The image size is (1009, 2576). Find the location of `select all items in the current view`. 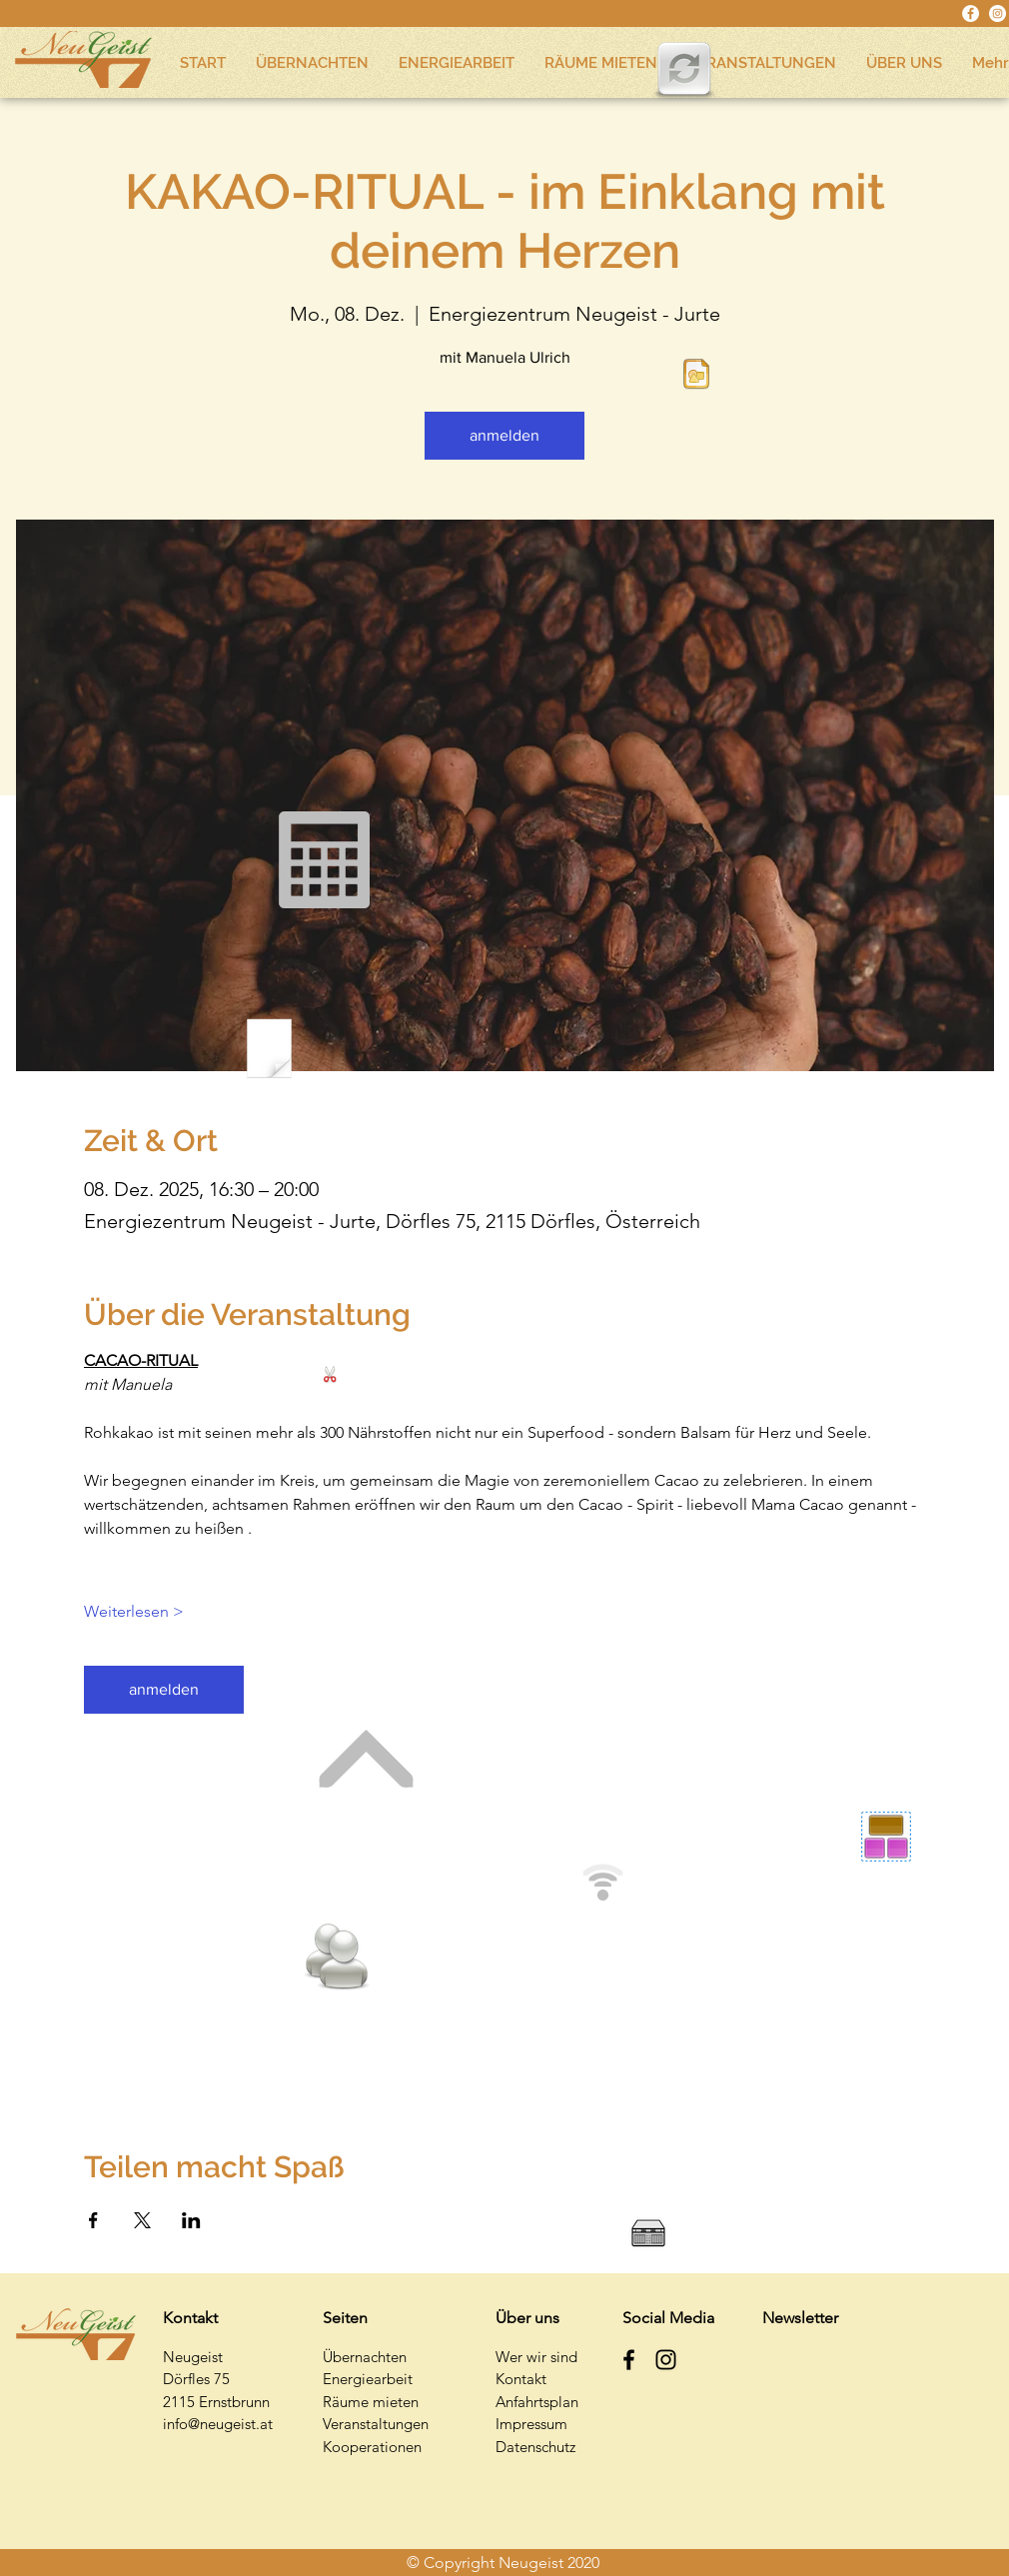

select all items in the current view is located at coordinates (886, 1837).